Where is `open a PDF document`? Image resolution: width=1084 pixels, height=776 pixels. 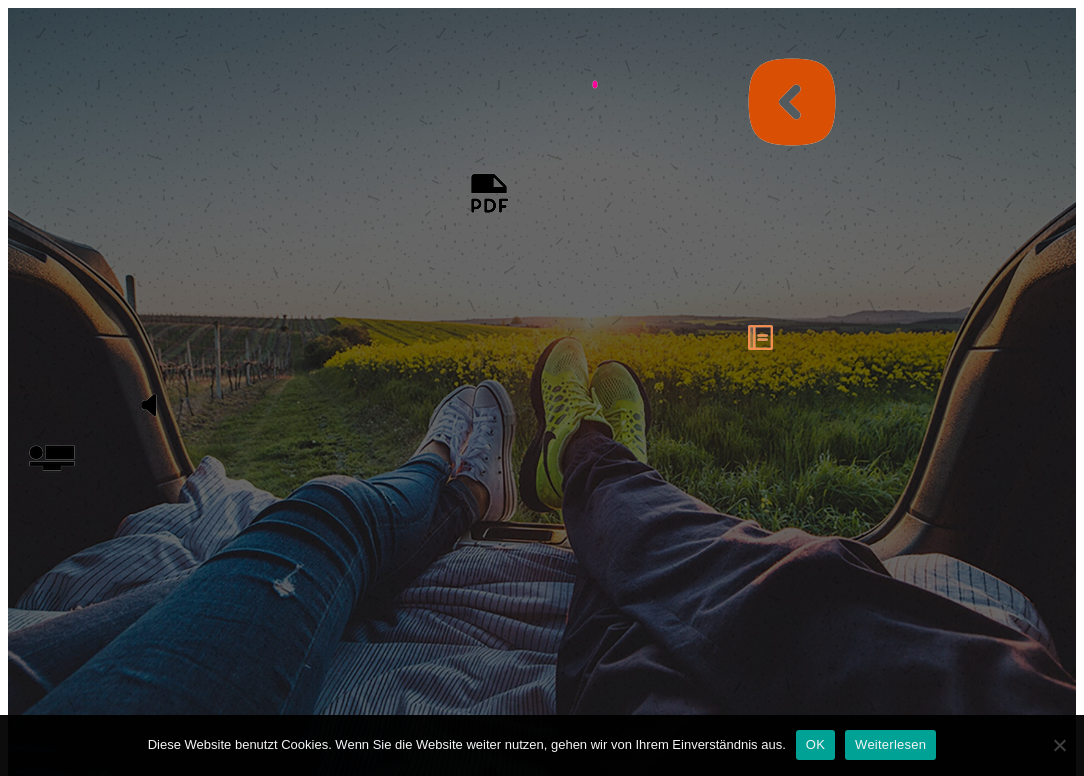 open a PDF document is located at coordinates (489, 195).